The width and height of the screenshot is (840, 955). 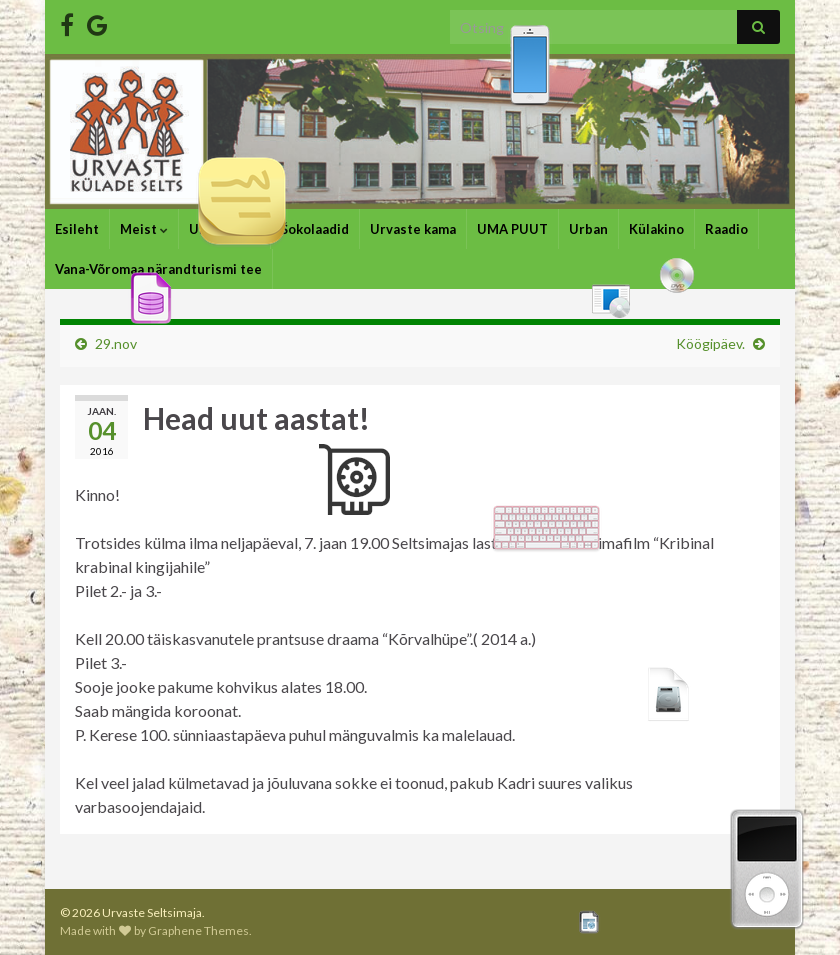 I want to click on connect a bluetooth keyboard, so click(x=546, y=527).